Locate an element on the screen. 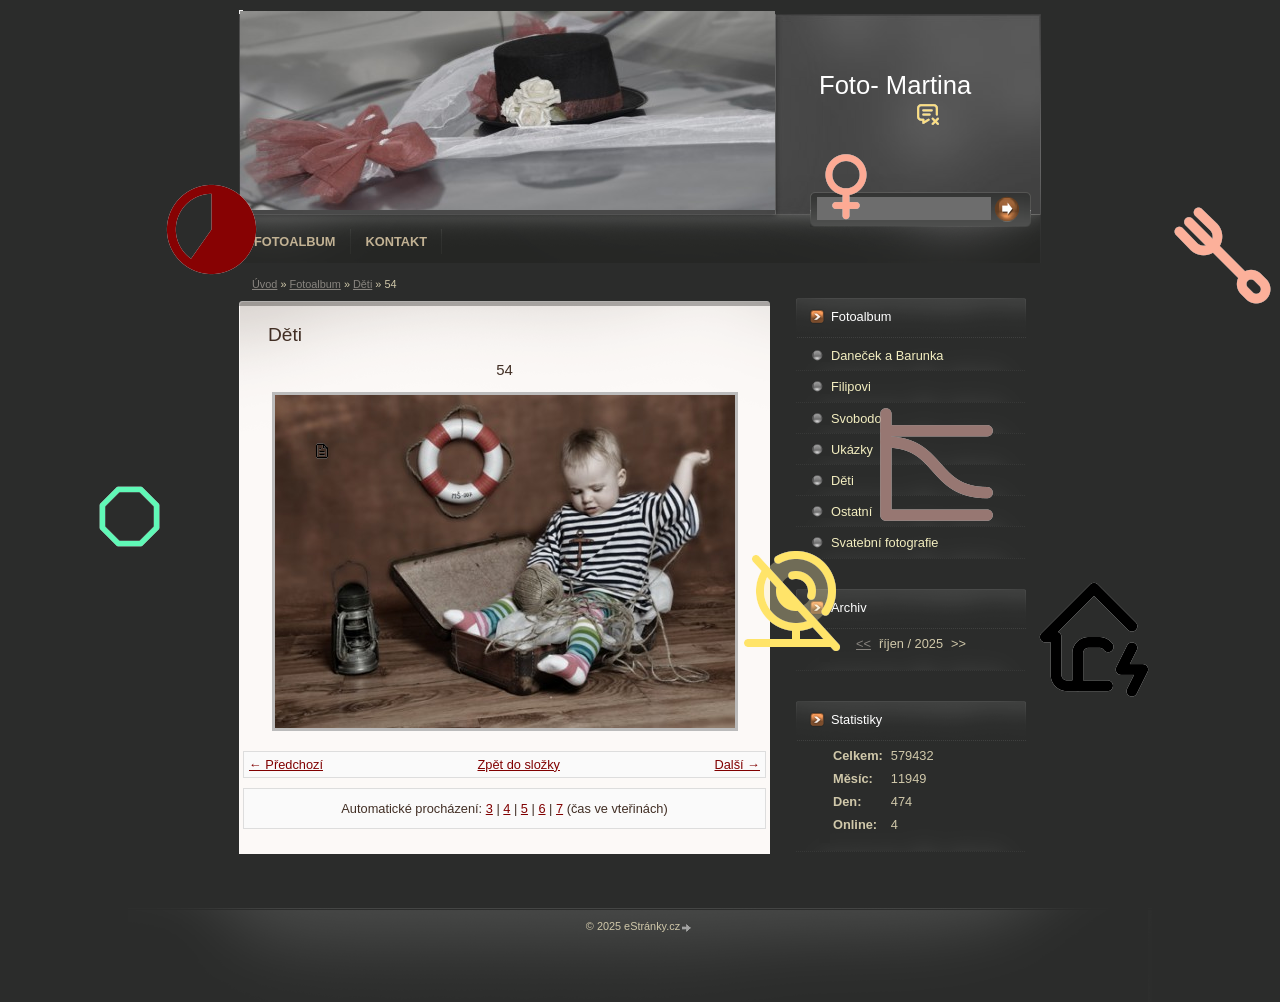 This screenshot has width=1280, height=1002. access grilling or barbecue tools is located at coordinates (1222, 255).